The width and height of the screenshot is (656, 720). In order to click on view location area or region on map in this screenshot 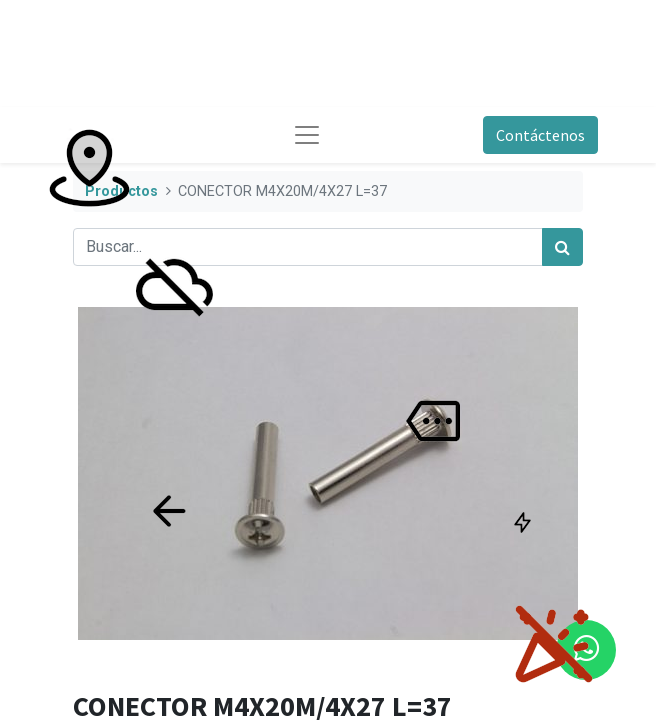, I will do `click(89, 169)`.